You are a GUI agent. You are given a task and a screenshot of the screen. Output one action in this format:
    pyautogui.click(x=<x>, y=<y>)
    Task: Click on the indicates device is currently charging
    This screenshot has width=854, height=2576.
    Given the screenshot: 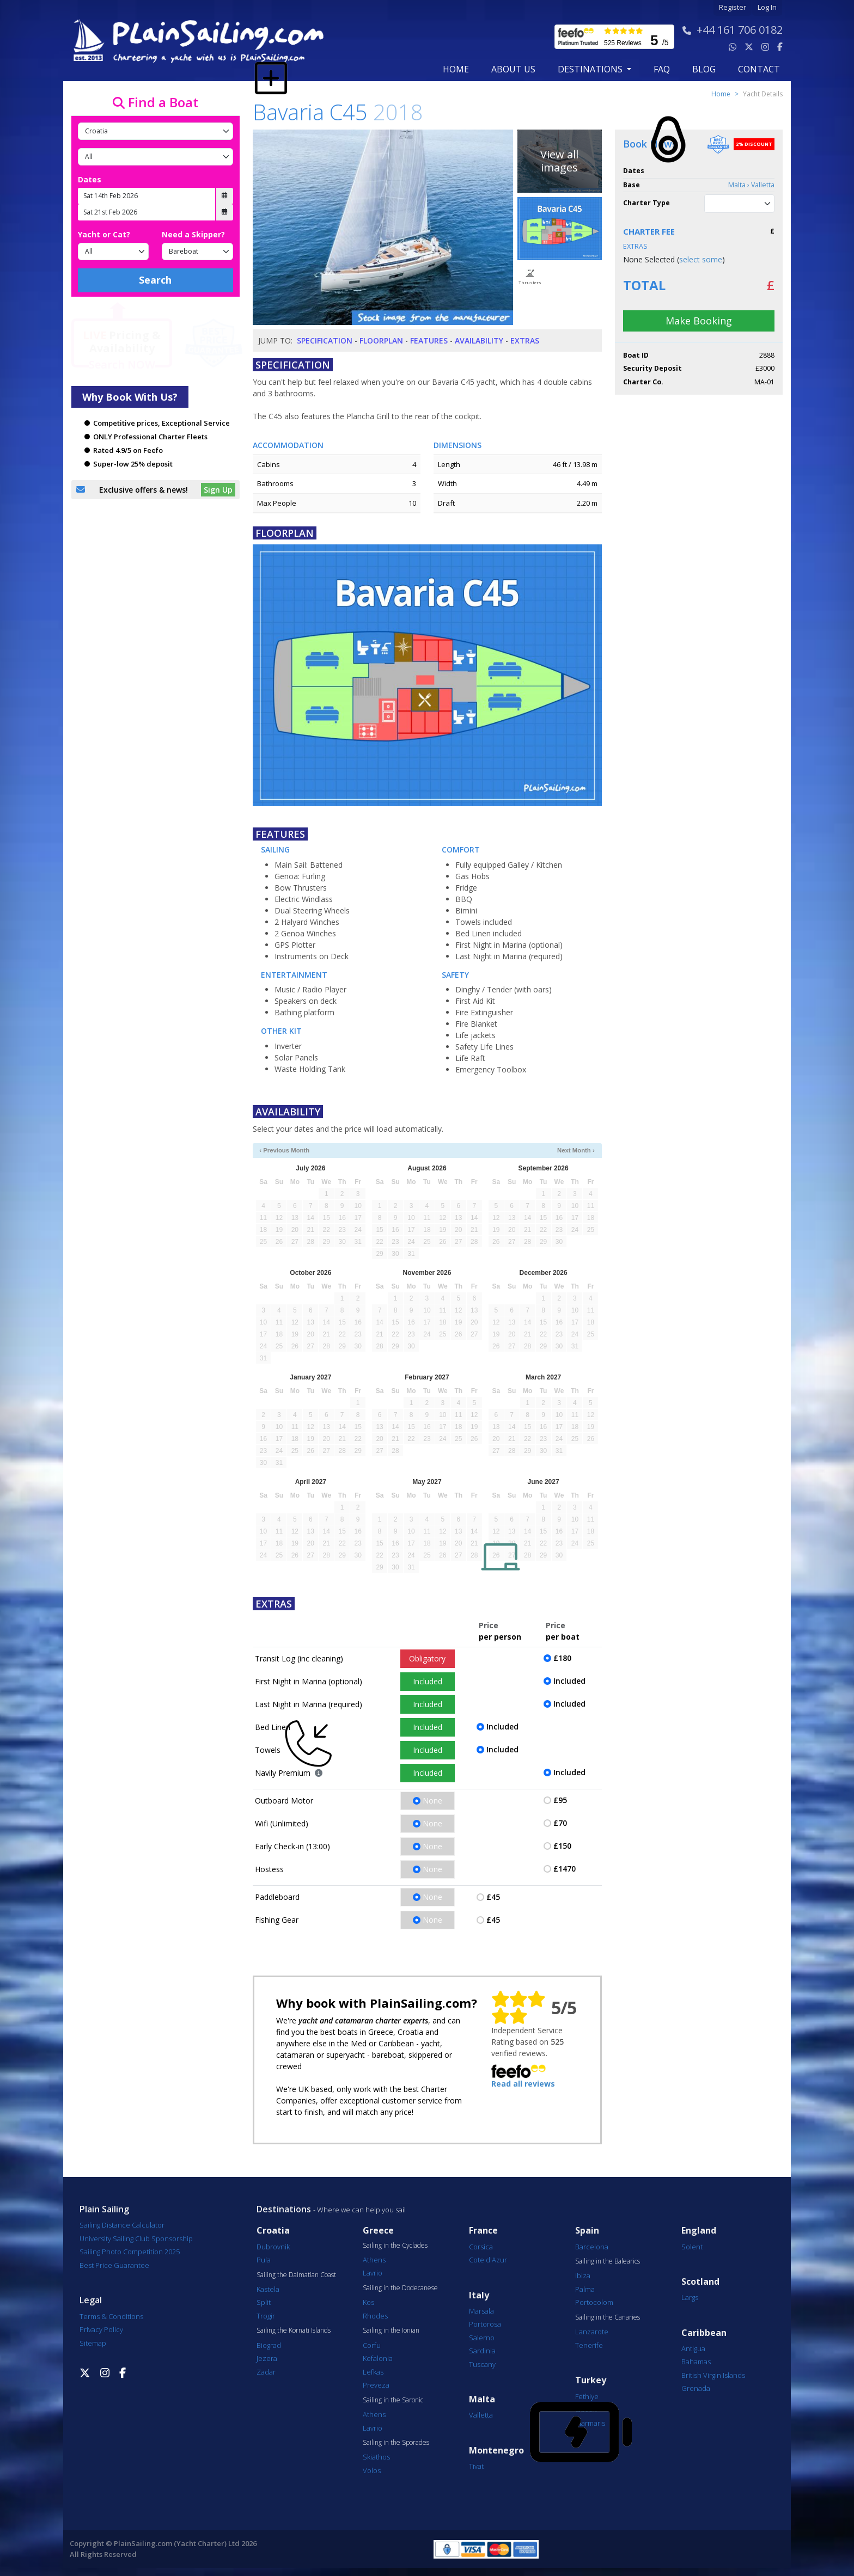 What is the action you would take?
    pyautogui.click(x=581, y=2432)
    